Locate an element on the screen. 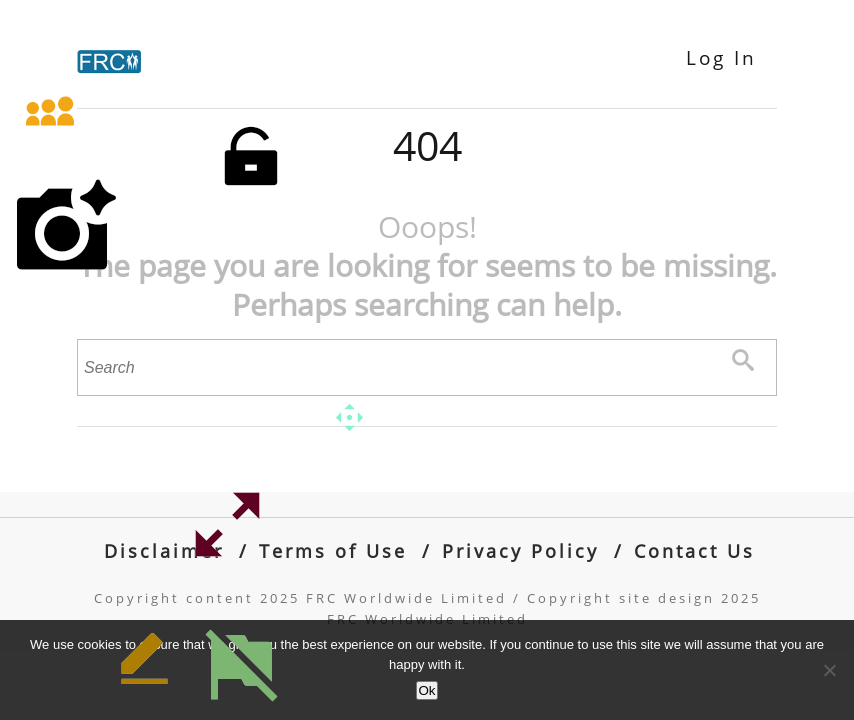  drag to reposition an element is located at coordinates (349, 417).